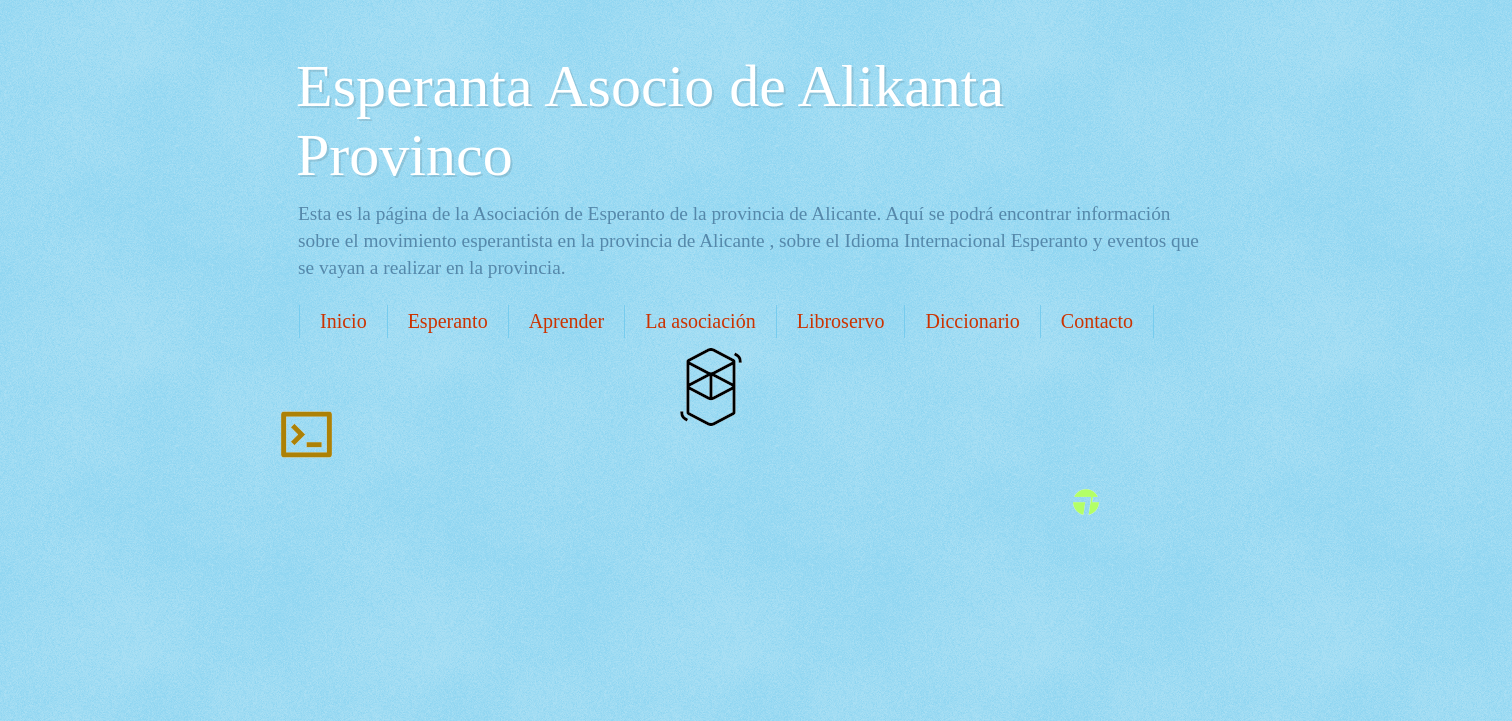  I want to click on open twinmotion application, so click(1086, 502).